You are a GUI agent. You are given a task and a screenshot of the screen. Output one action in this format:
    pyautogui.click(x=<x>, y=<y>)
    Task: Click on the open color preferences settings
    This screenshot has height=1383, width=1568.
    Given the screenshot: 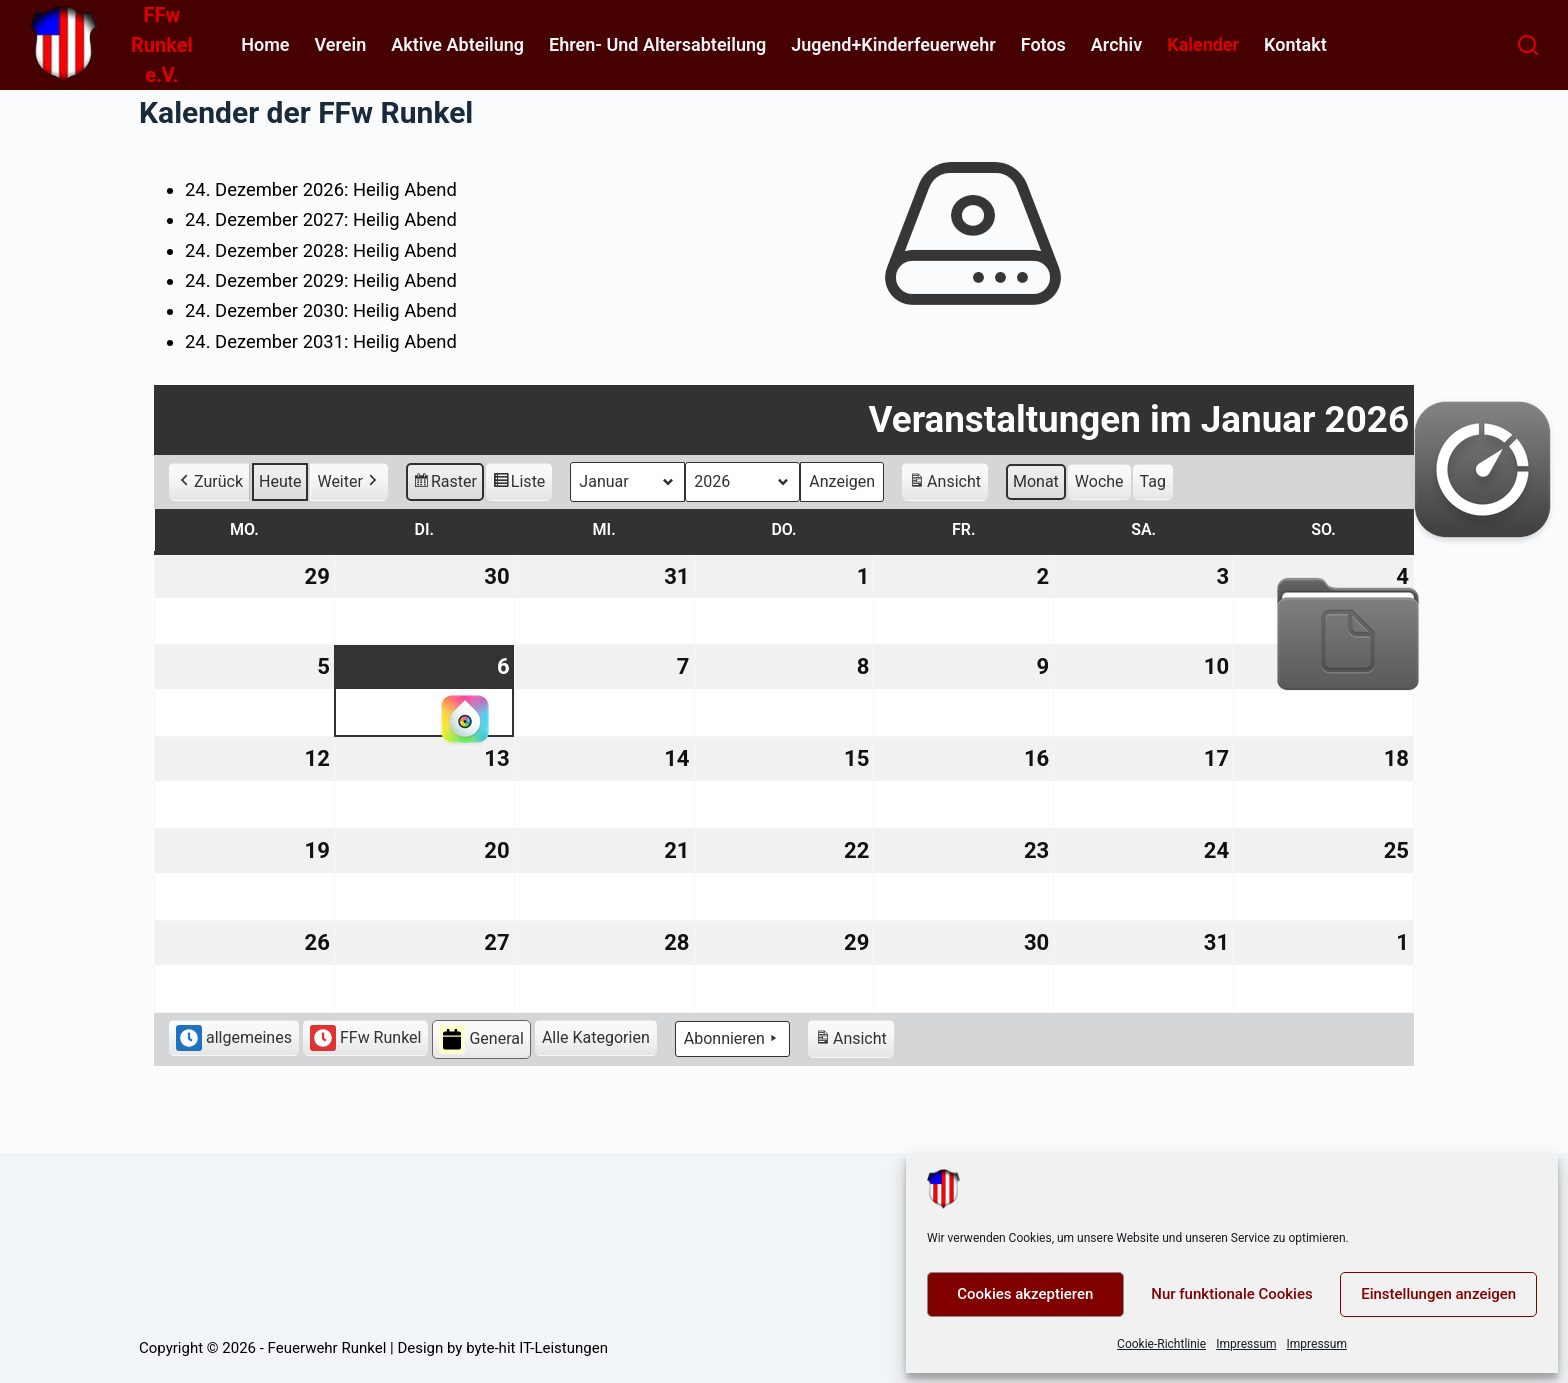 What is the action you would take?
    pyautogui.click(x=465, y=719)
    